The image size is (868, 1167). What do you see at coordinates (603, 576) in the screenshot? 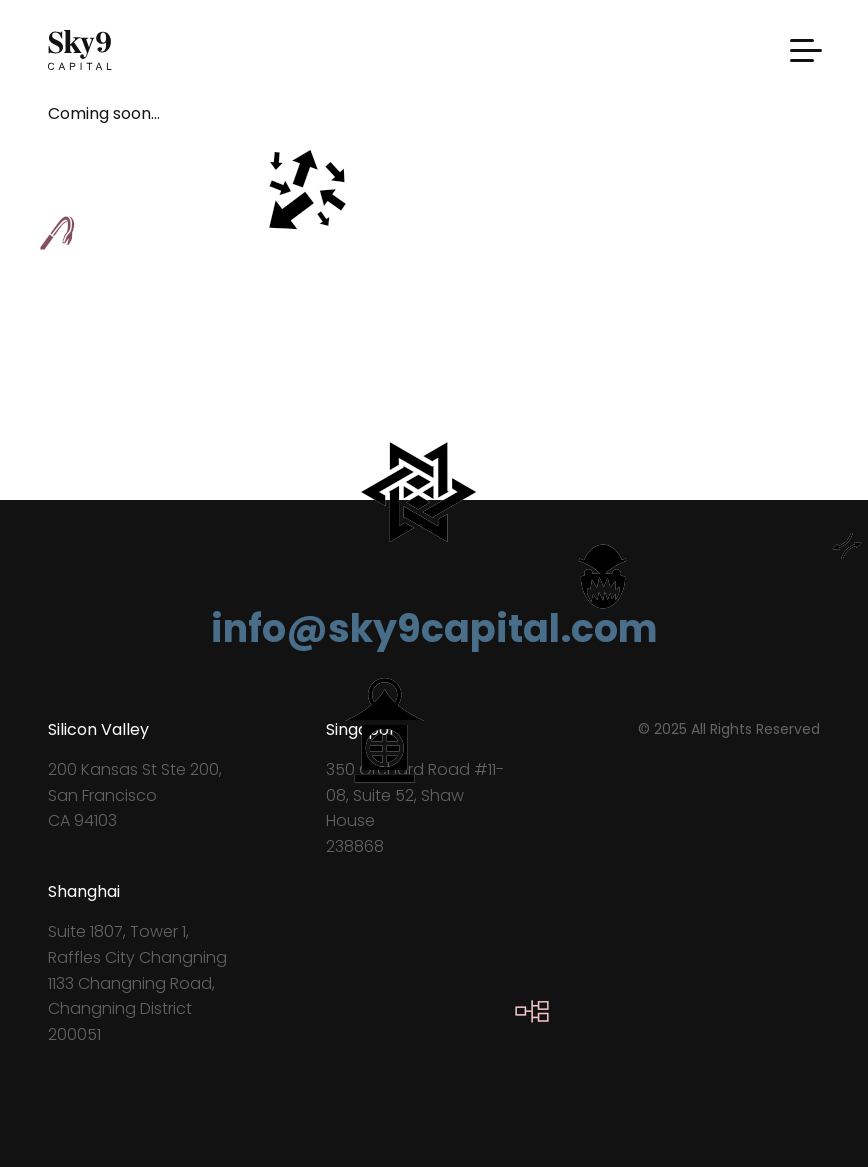
I see `select lizardman character or race` at bounding box center [603, 576].